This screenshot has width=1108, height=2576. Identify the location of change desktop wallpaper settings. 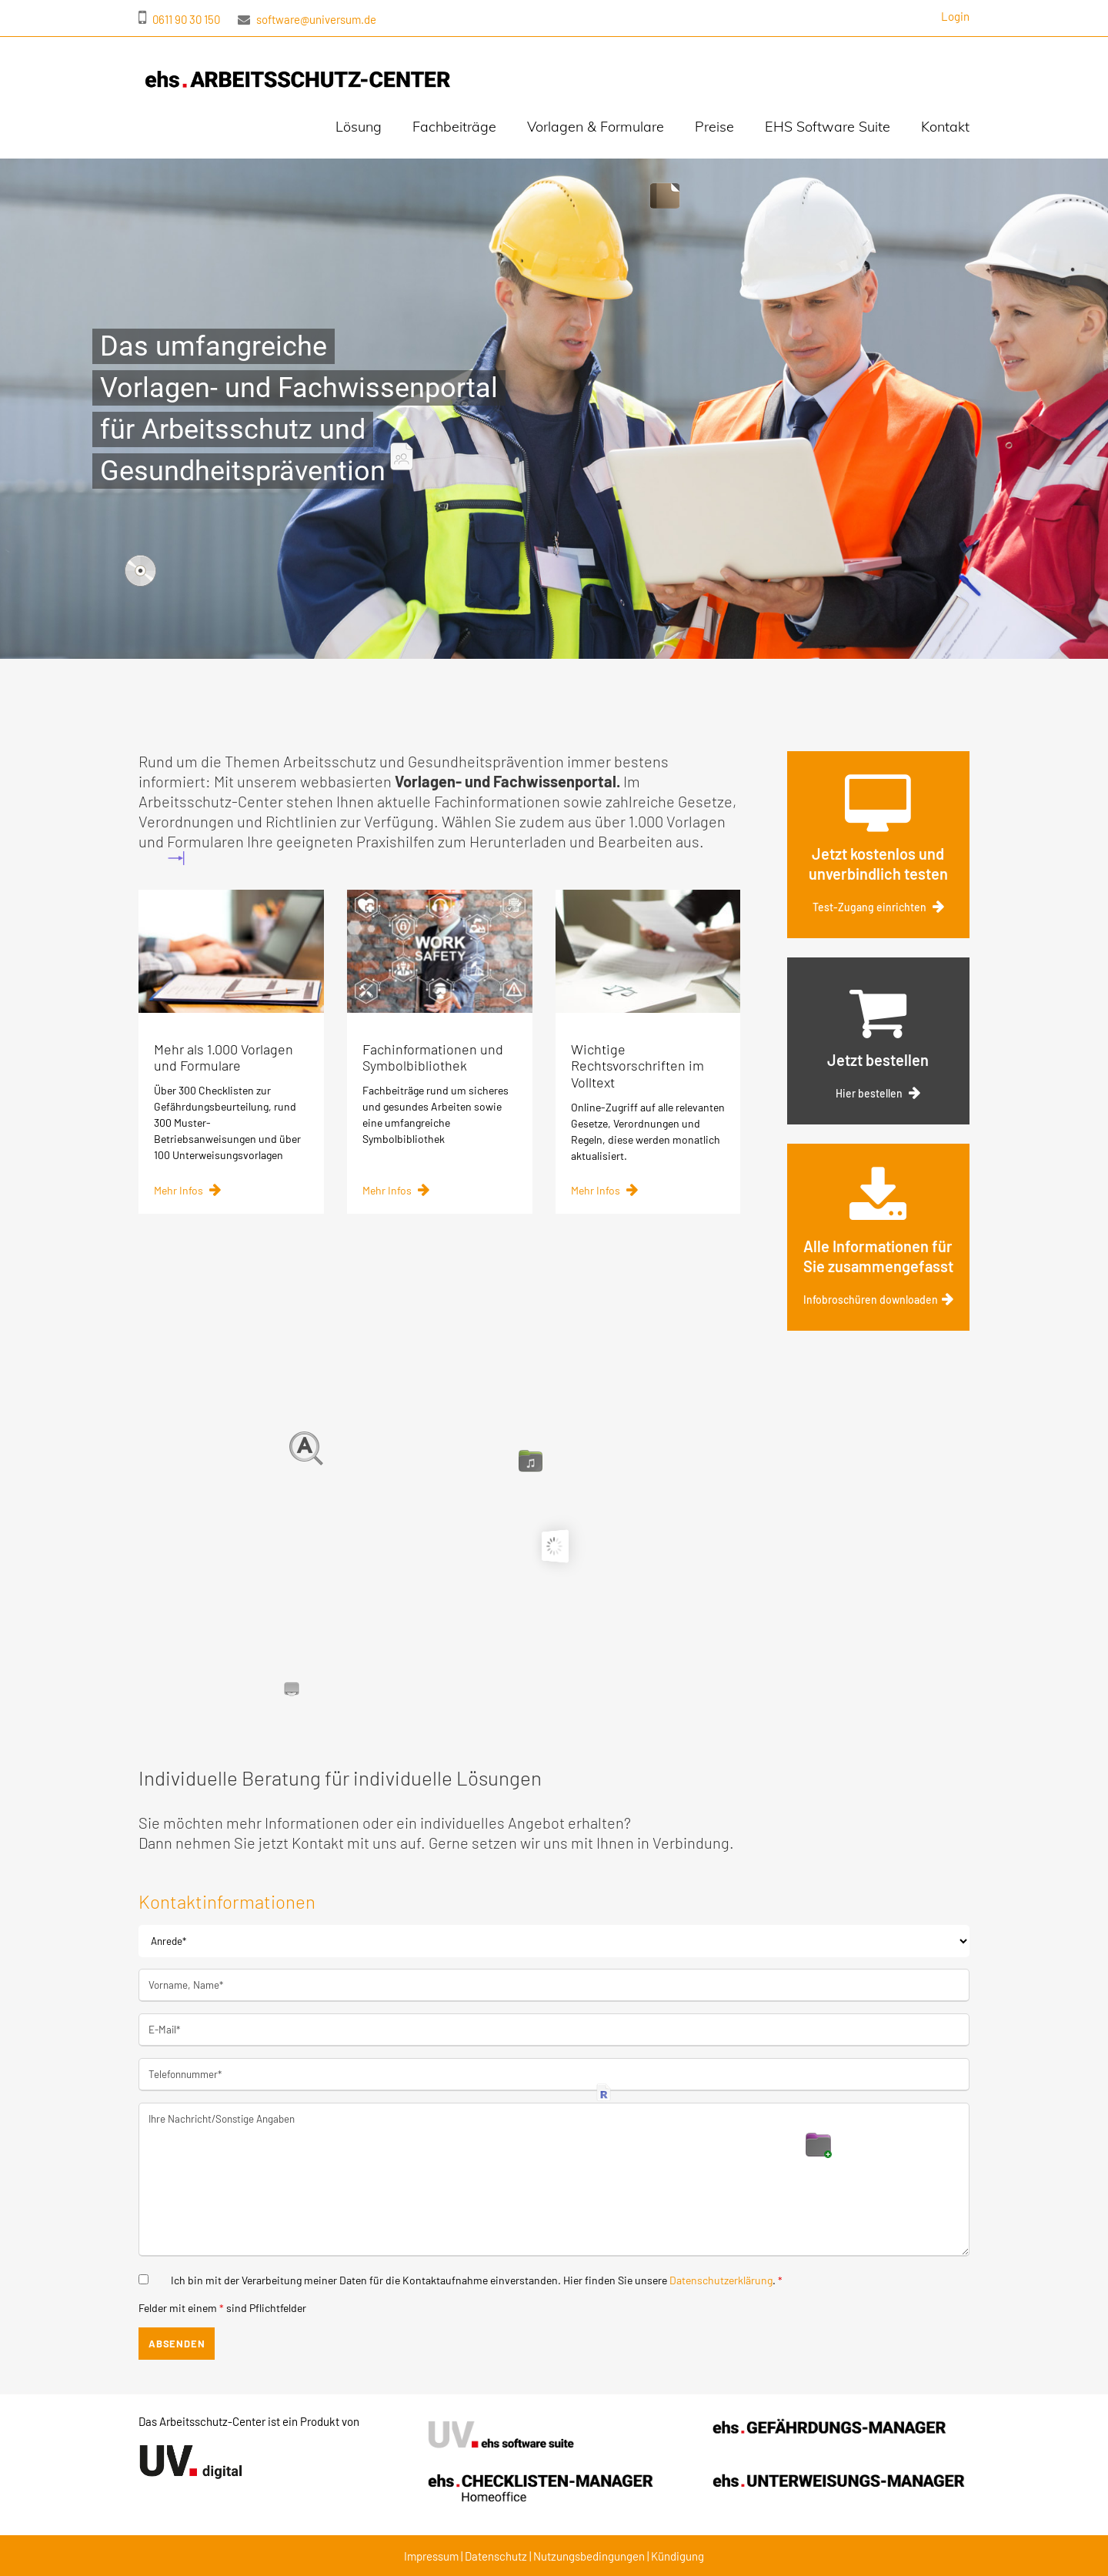
(665, 195).